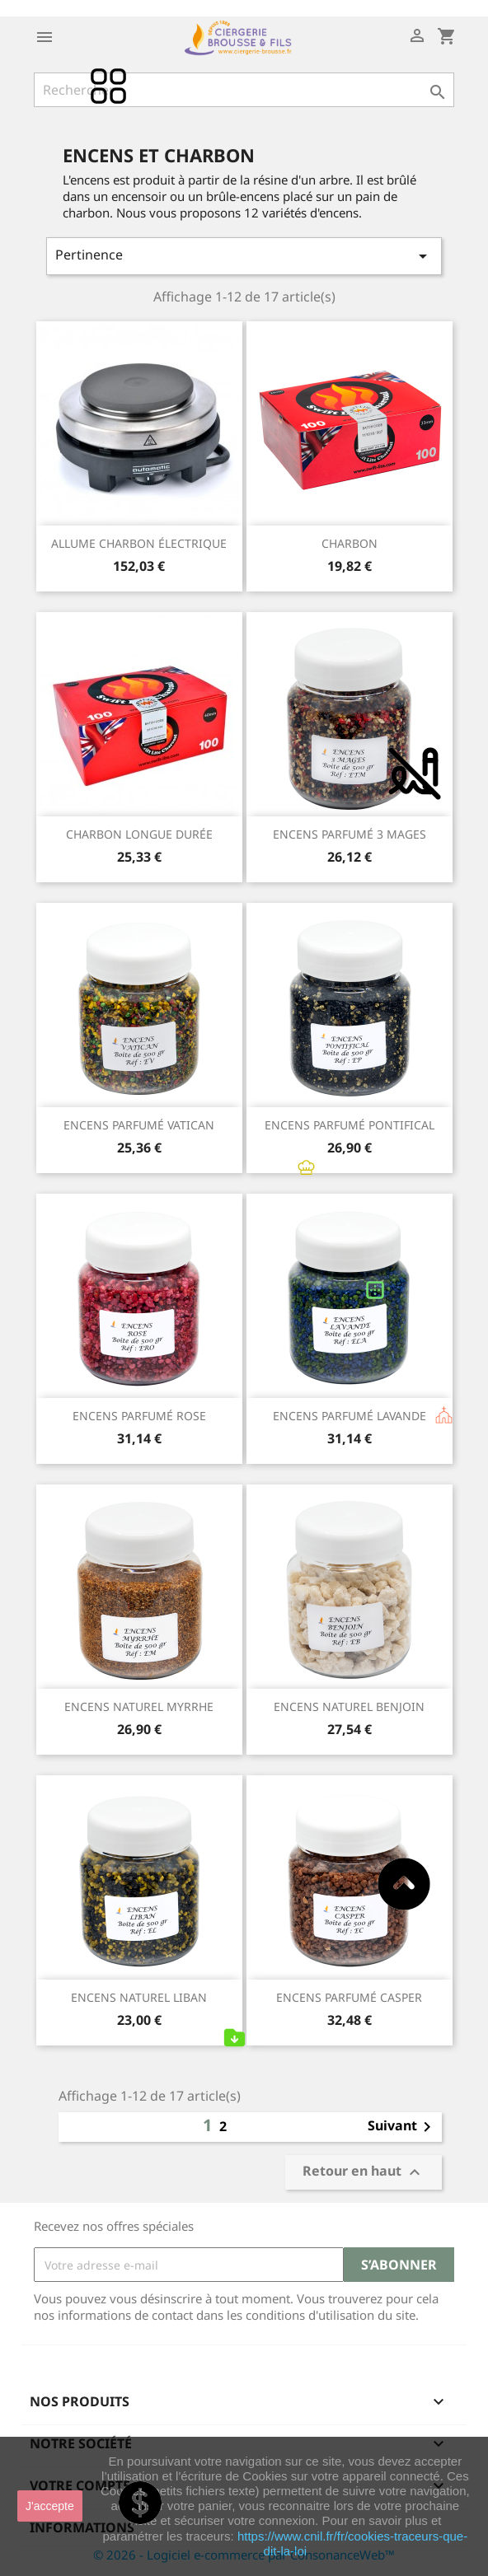 The height and width of the screenshot is (2576, 488). What do you see at coordinates (415, 774) in the screenshot?
I see `disable auto-signature or sign-off` at bounding box center [415, 774].